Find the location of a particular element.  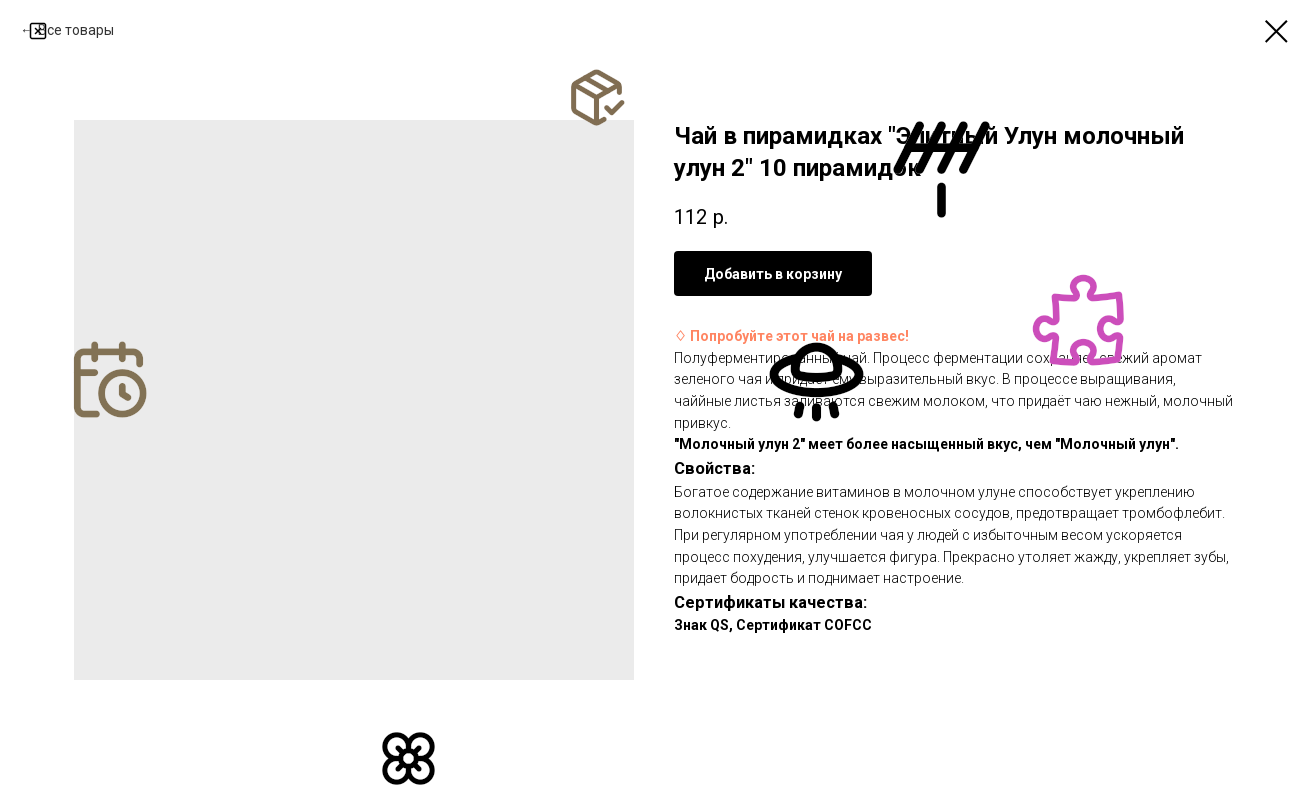

access sci-fi or space-themed content is located at coordinates (816, 380).